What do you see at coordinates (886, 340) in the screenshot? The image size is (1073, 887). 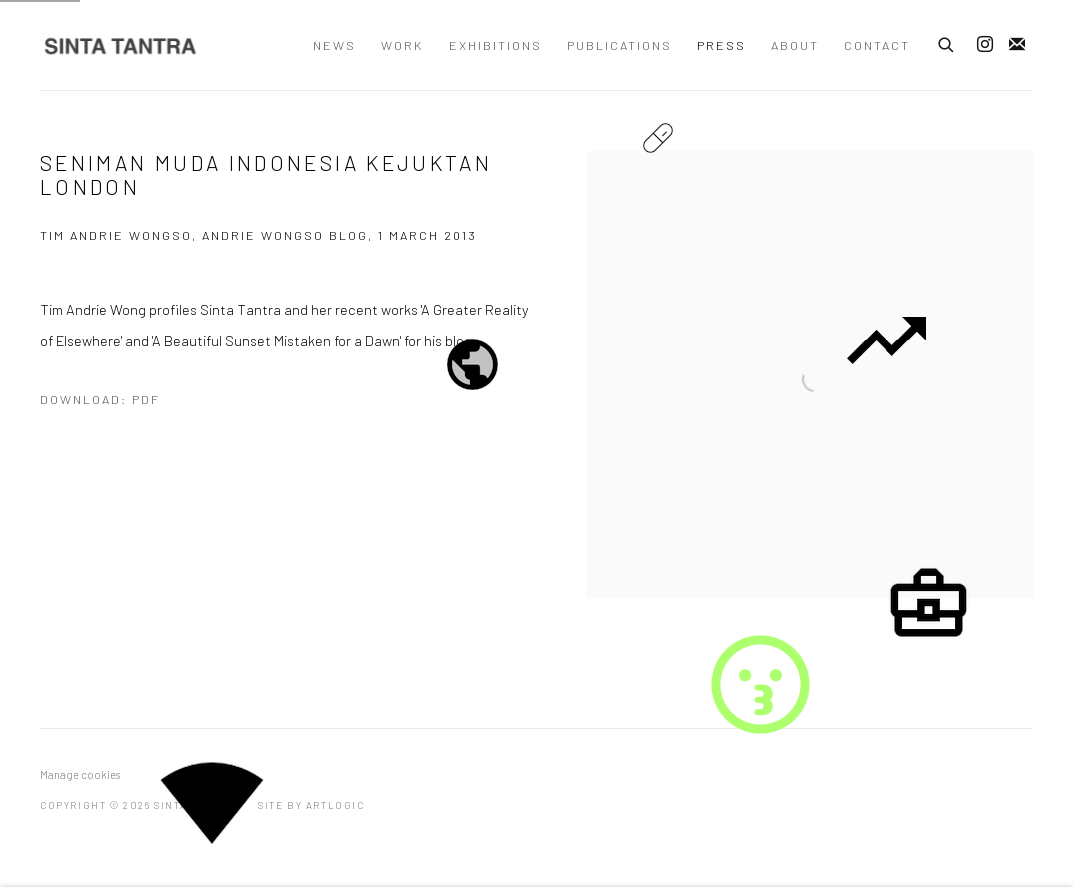 I see `view trending or popular content` at bounding box center [886, 340].